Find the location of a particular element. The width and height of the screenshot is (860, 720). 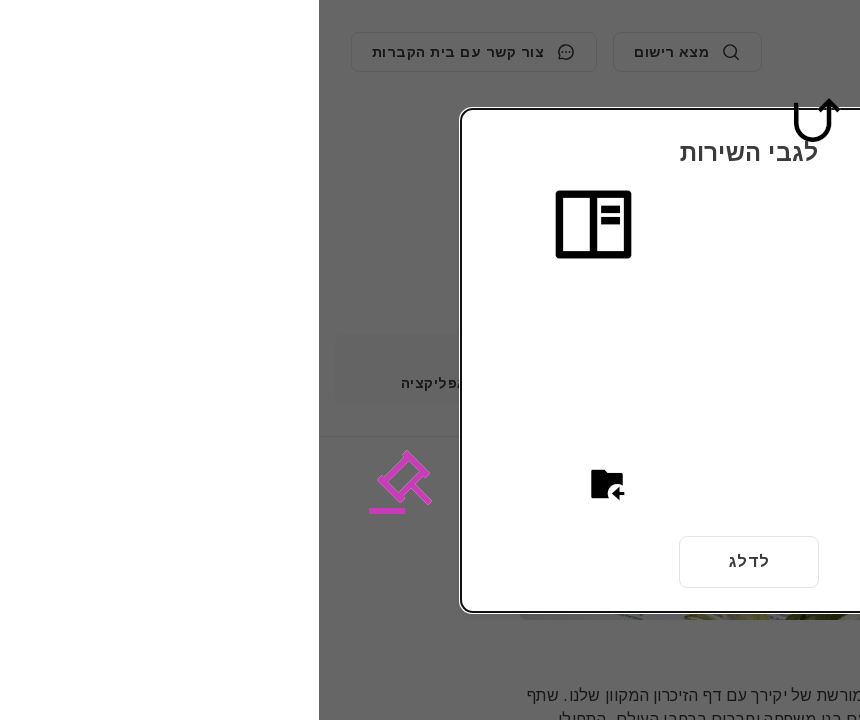

place a bid on an item is located at coordinates (399, 484).